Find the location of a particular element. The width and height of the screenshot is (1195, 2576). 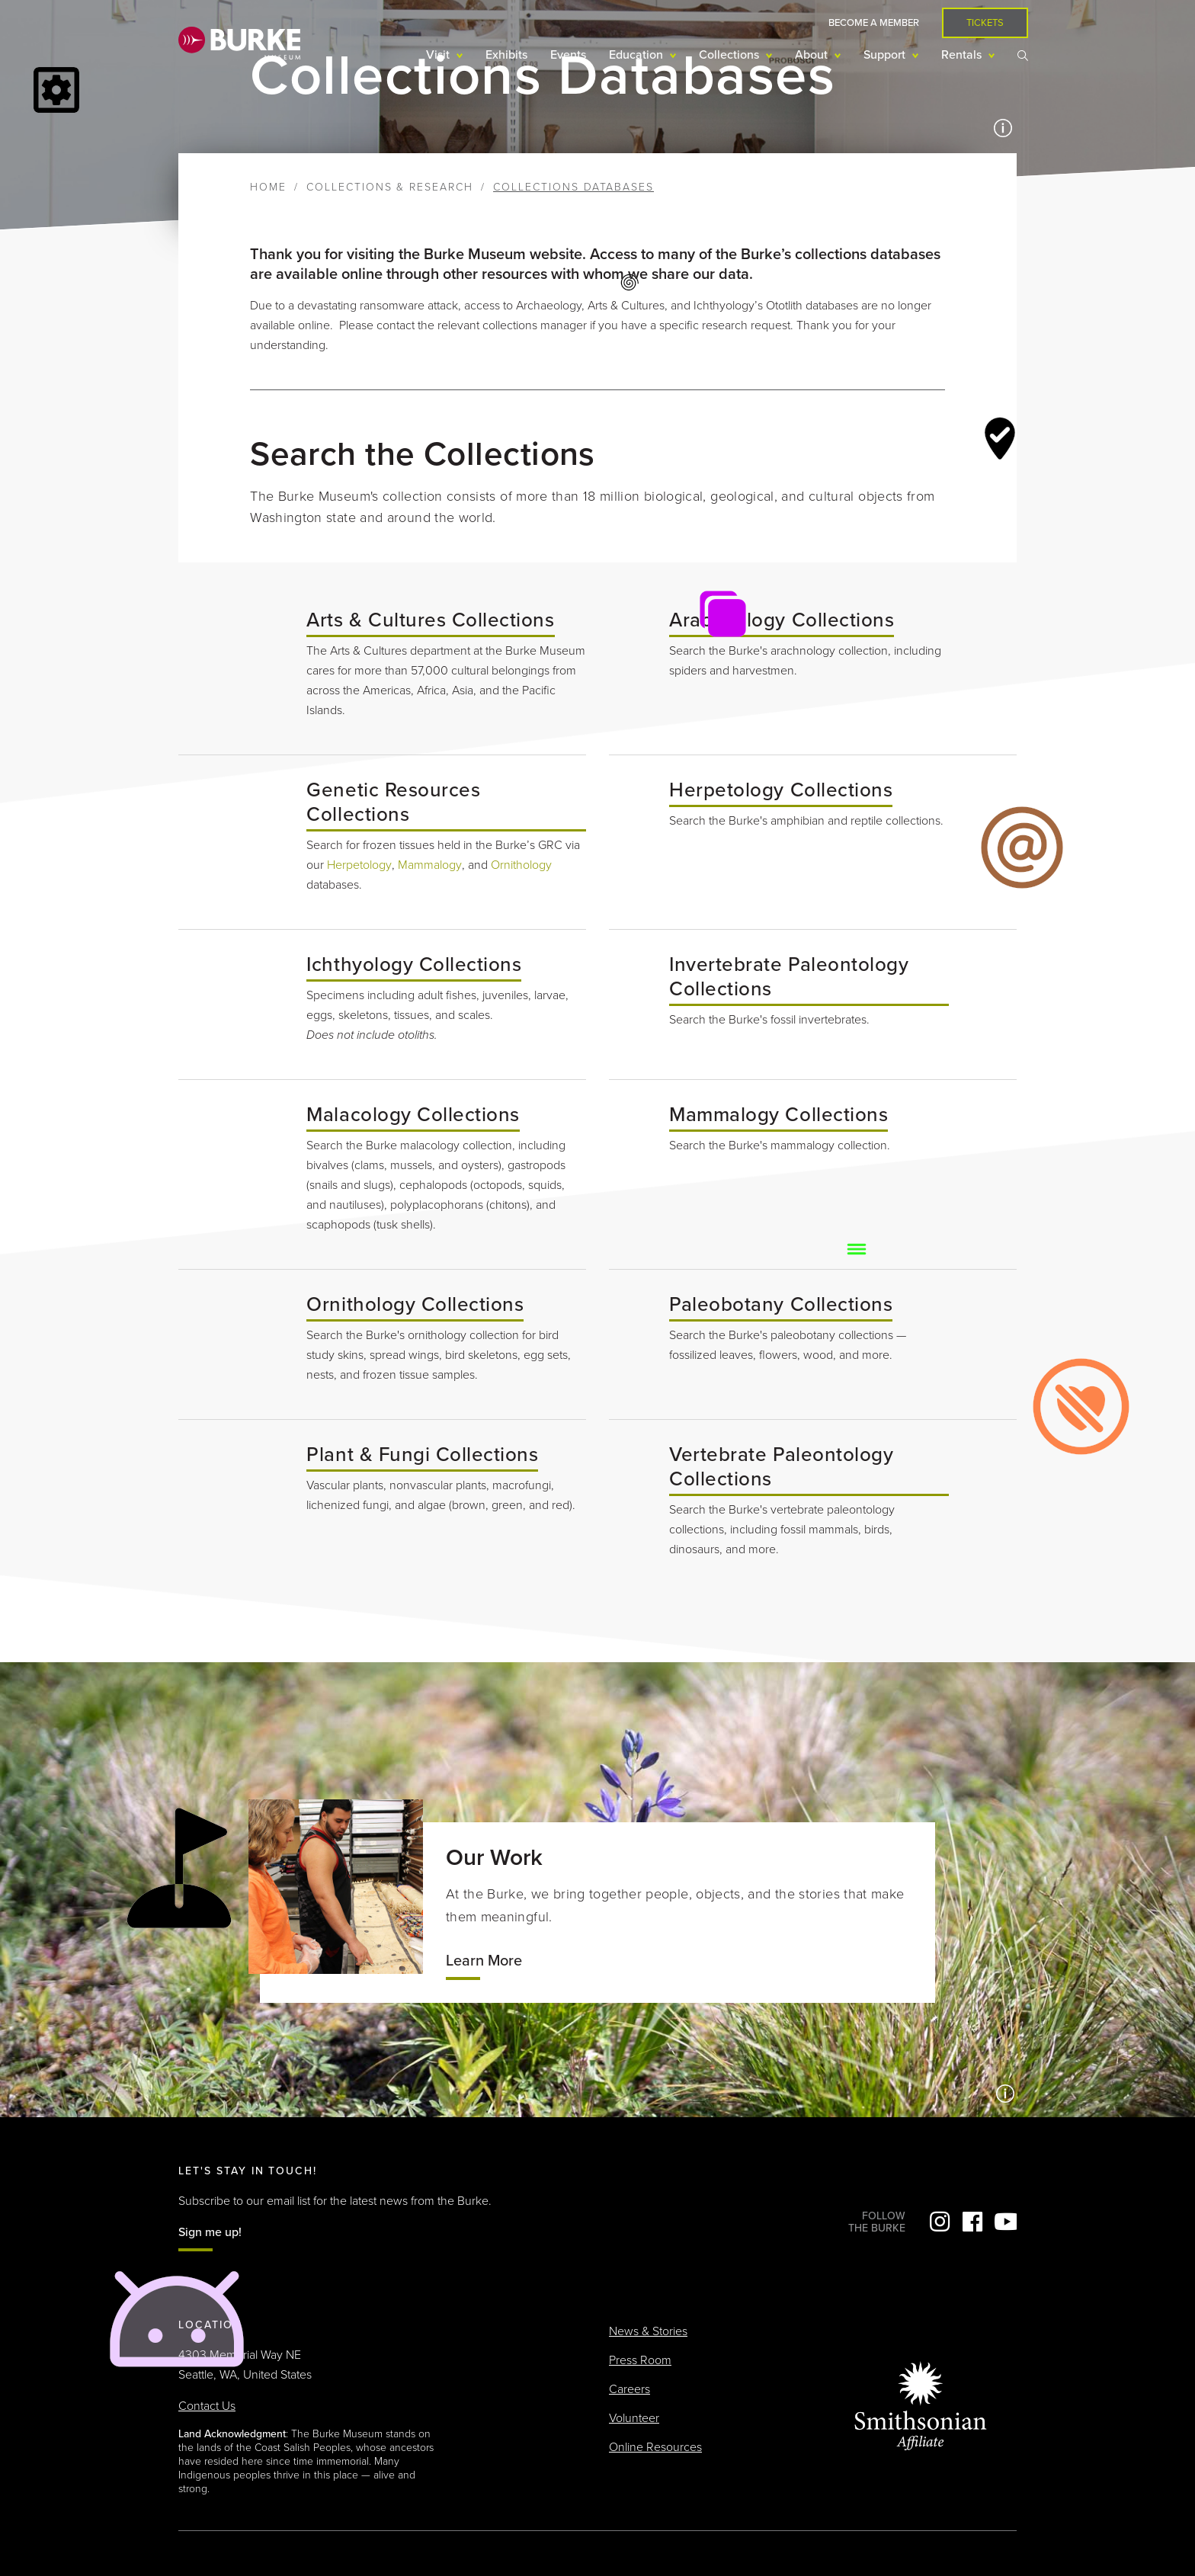

open navigation menu is located at coordinates (857, 1249).